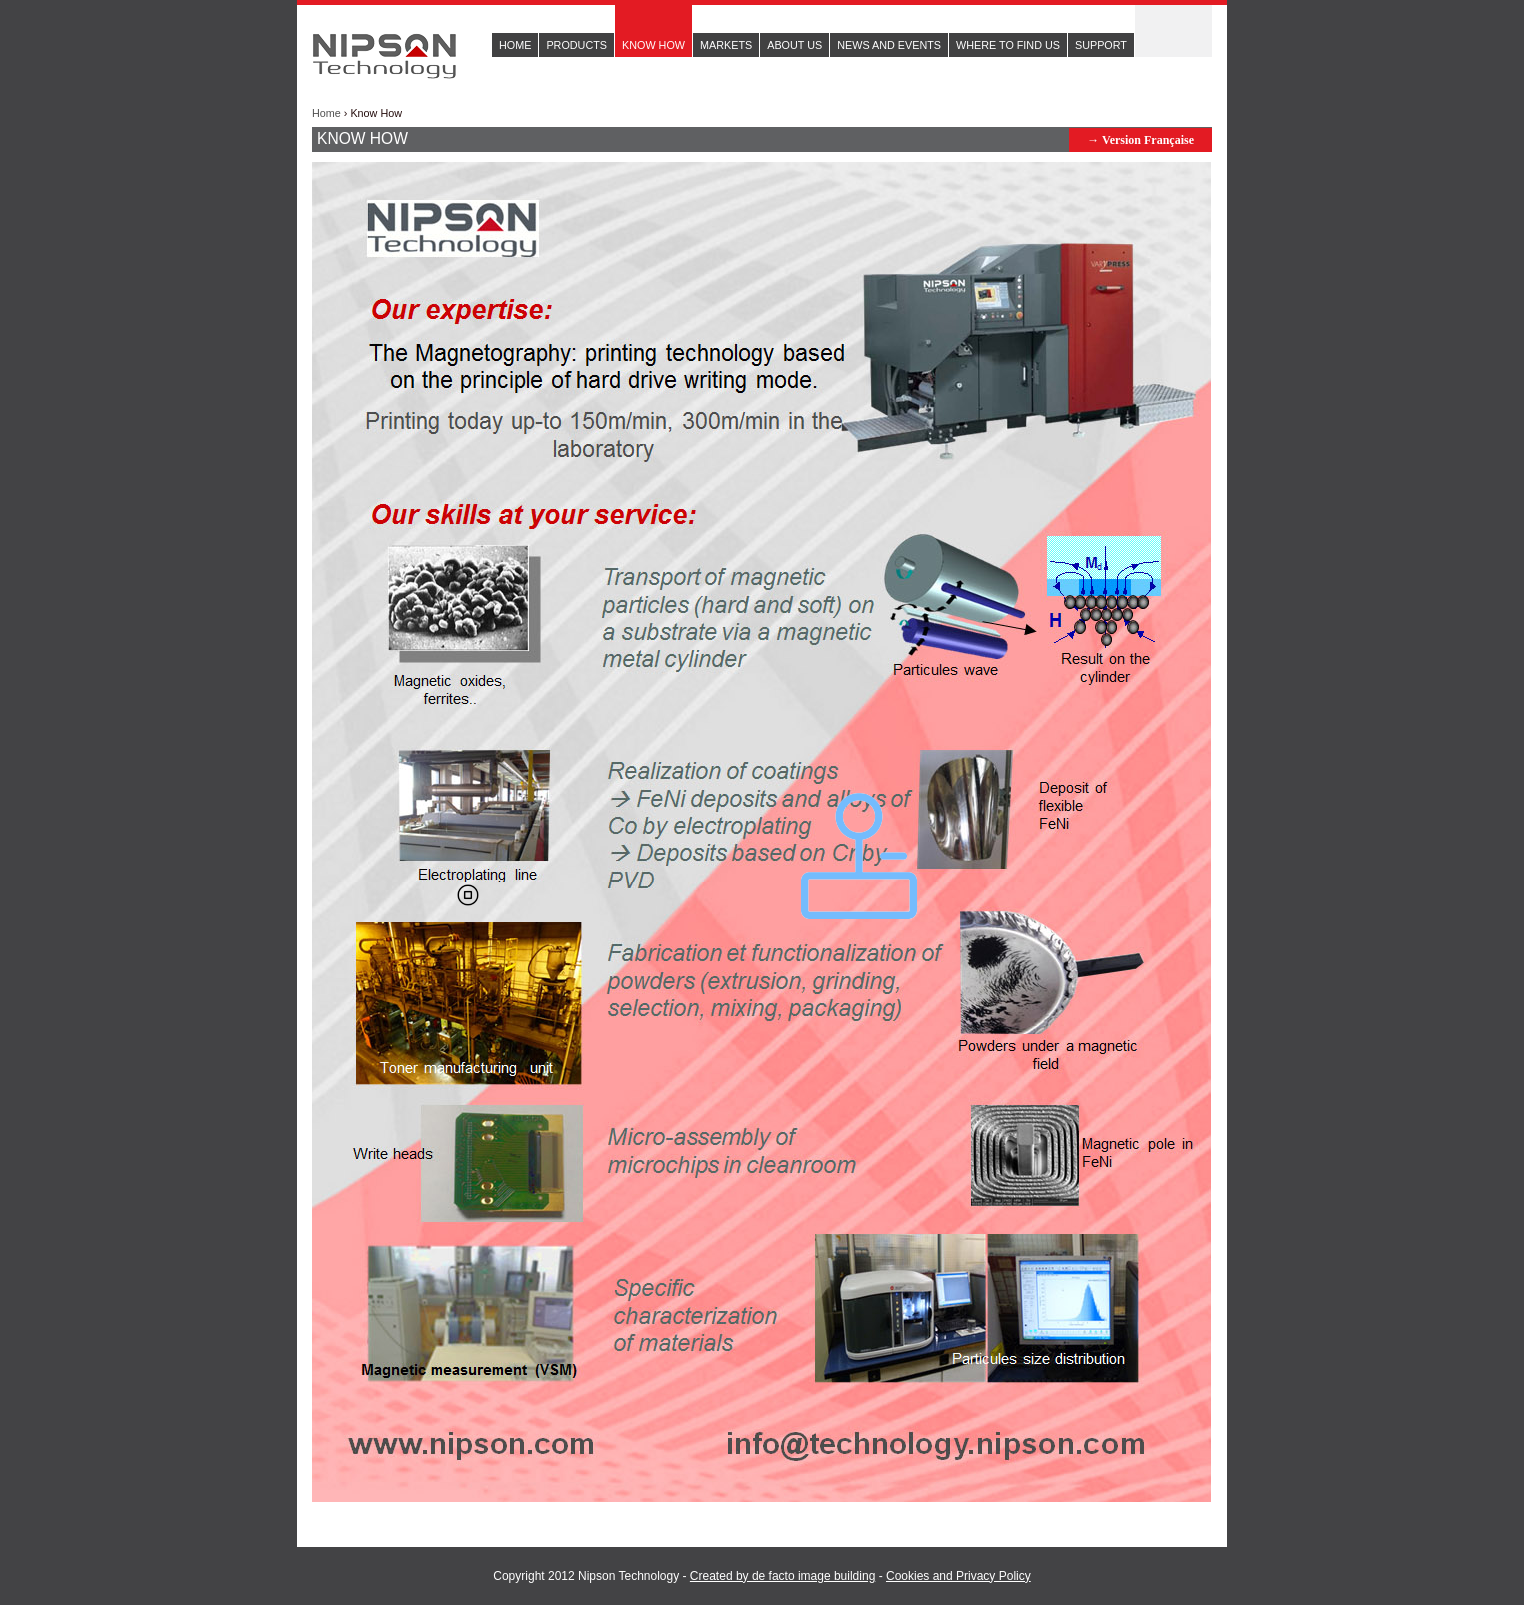  Describe the element at coordinates (859, 861) in the screenshot. I see `access gaming or controller settings` at that location.